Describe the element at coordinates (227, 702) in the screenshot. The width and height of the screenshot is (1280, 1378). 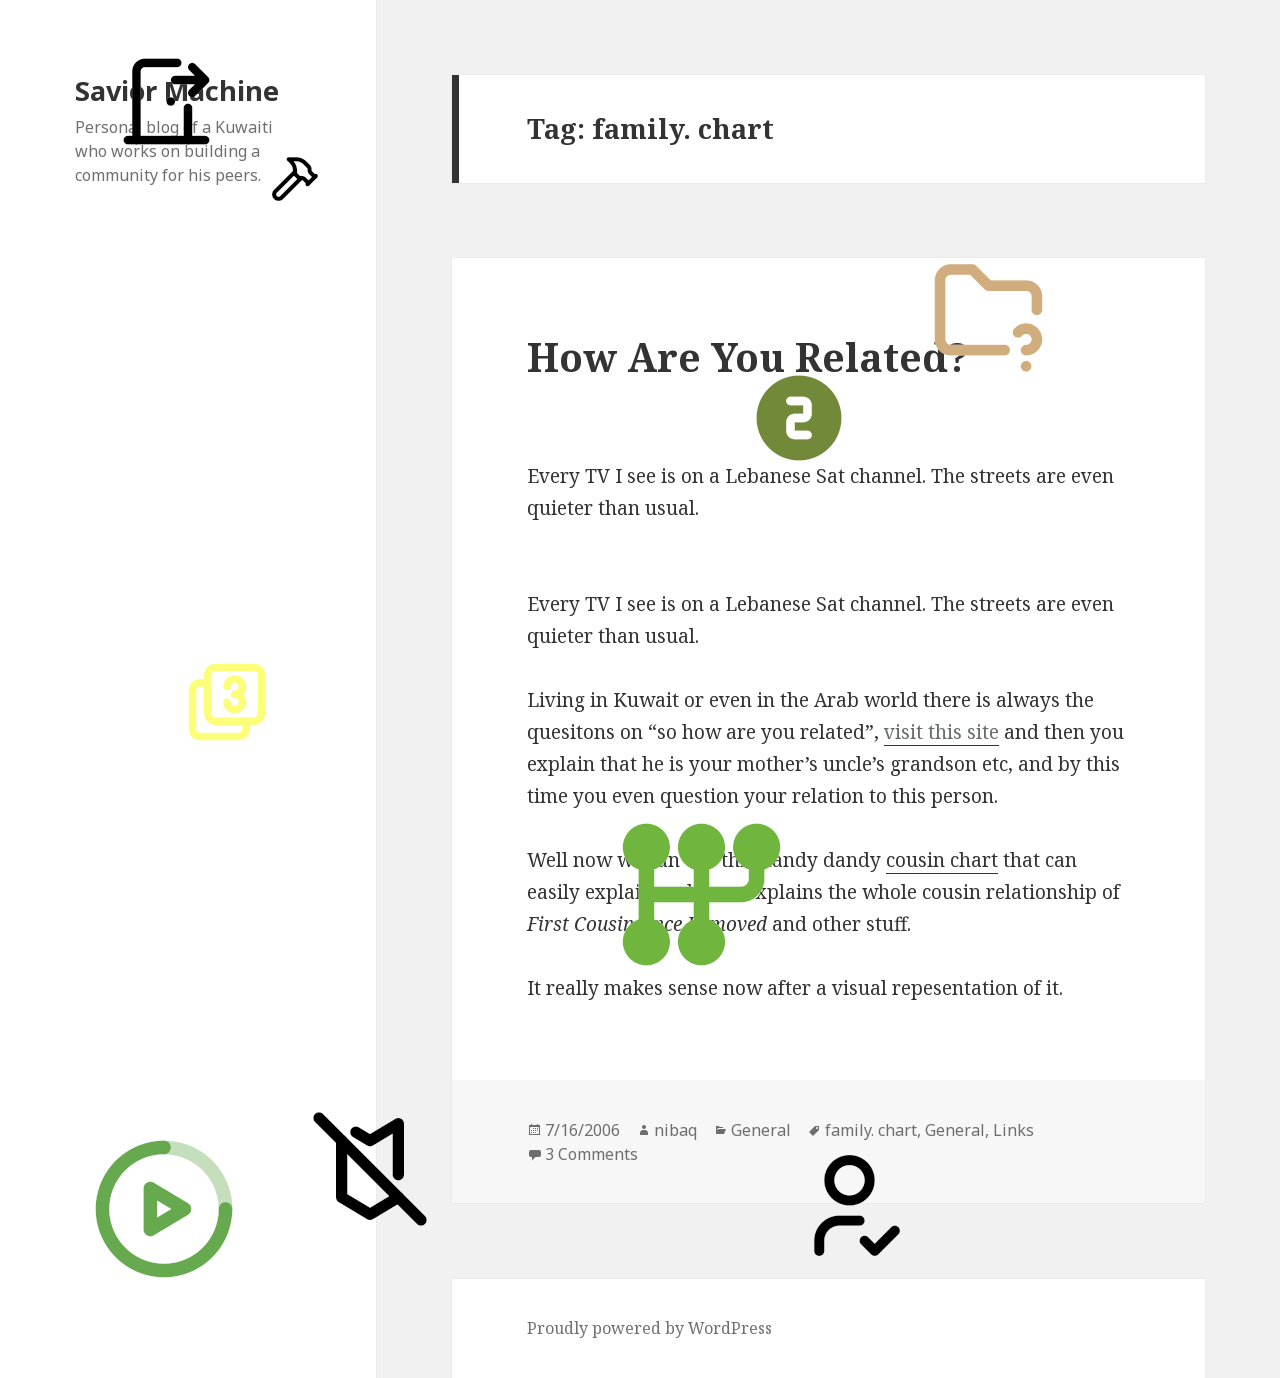
I see `view item 3 in a series or collection` at that location.